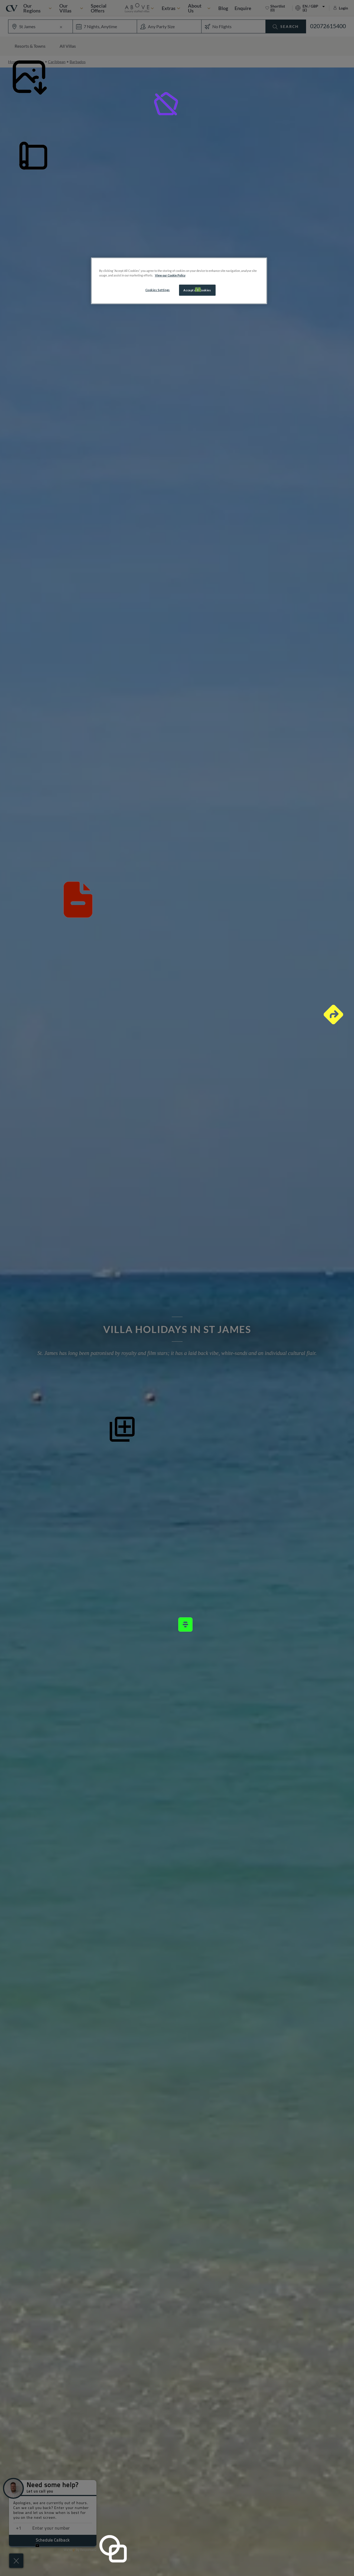 The image size is (354, 2576). I want to click on toggle between circular and square shape options, so click(113, 2549).